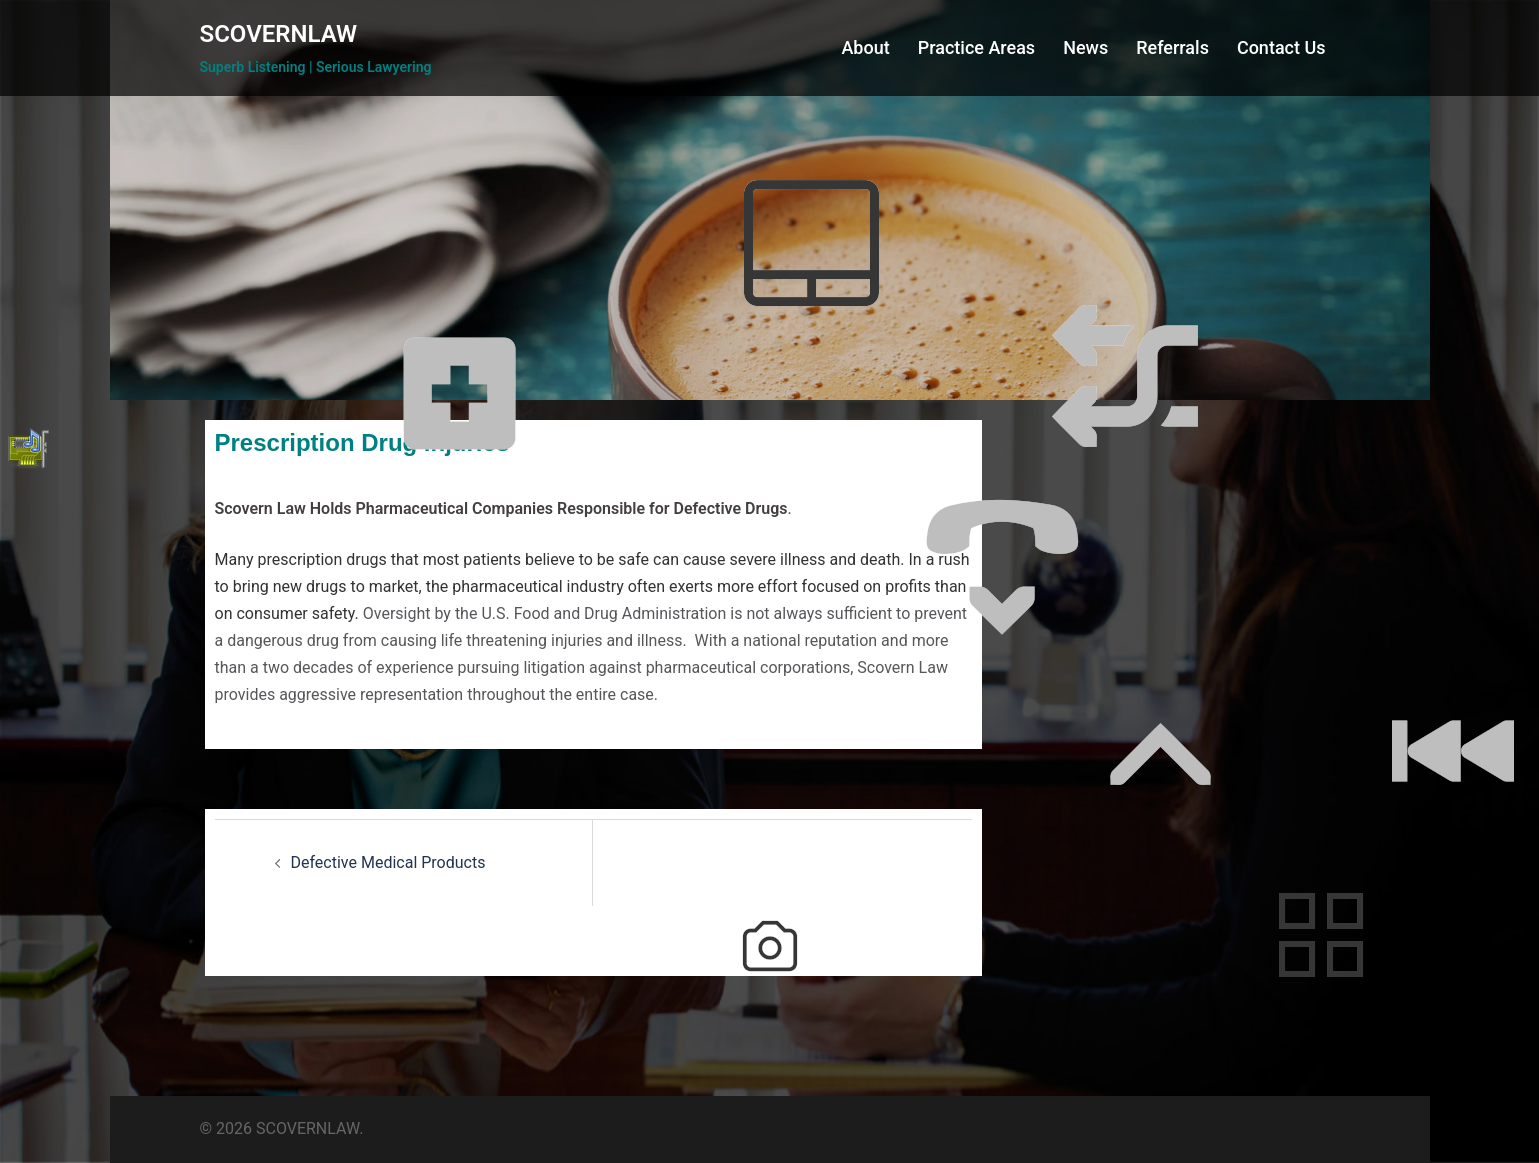  Describe the element at coordinates (27, 448) in the screenshot. I see `audio or sound card hardware device` at that location.